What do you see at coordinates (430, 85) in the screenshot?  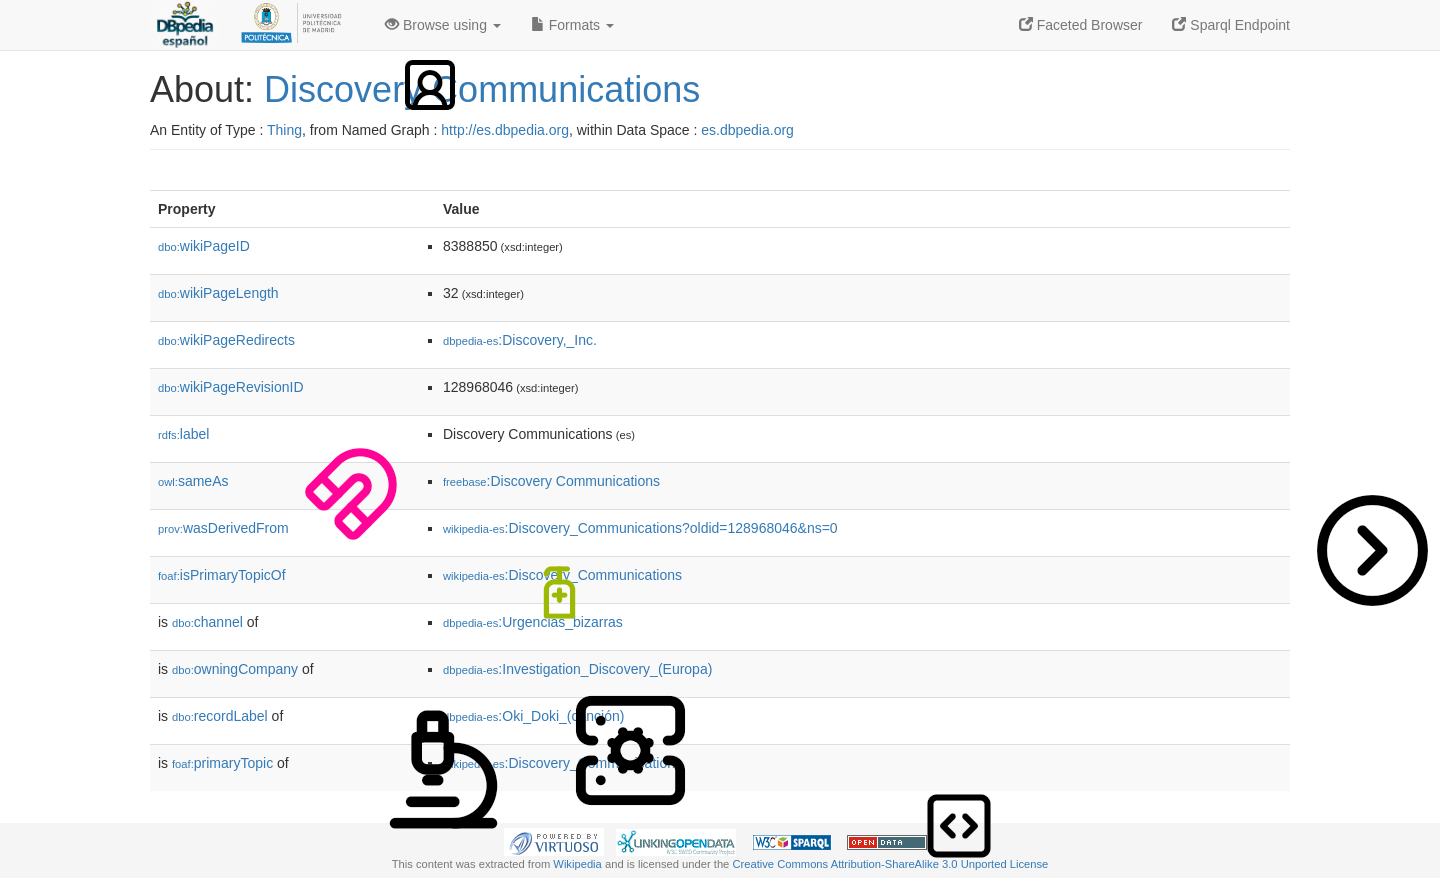 I see `view user profile` at bounding box center [430, 85].